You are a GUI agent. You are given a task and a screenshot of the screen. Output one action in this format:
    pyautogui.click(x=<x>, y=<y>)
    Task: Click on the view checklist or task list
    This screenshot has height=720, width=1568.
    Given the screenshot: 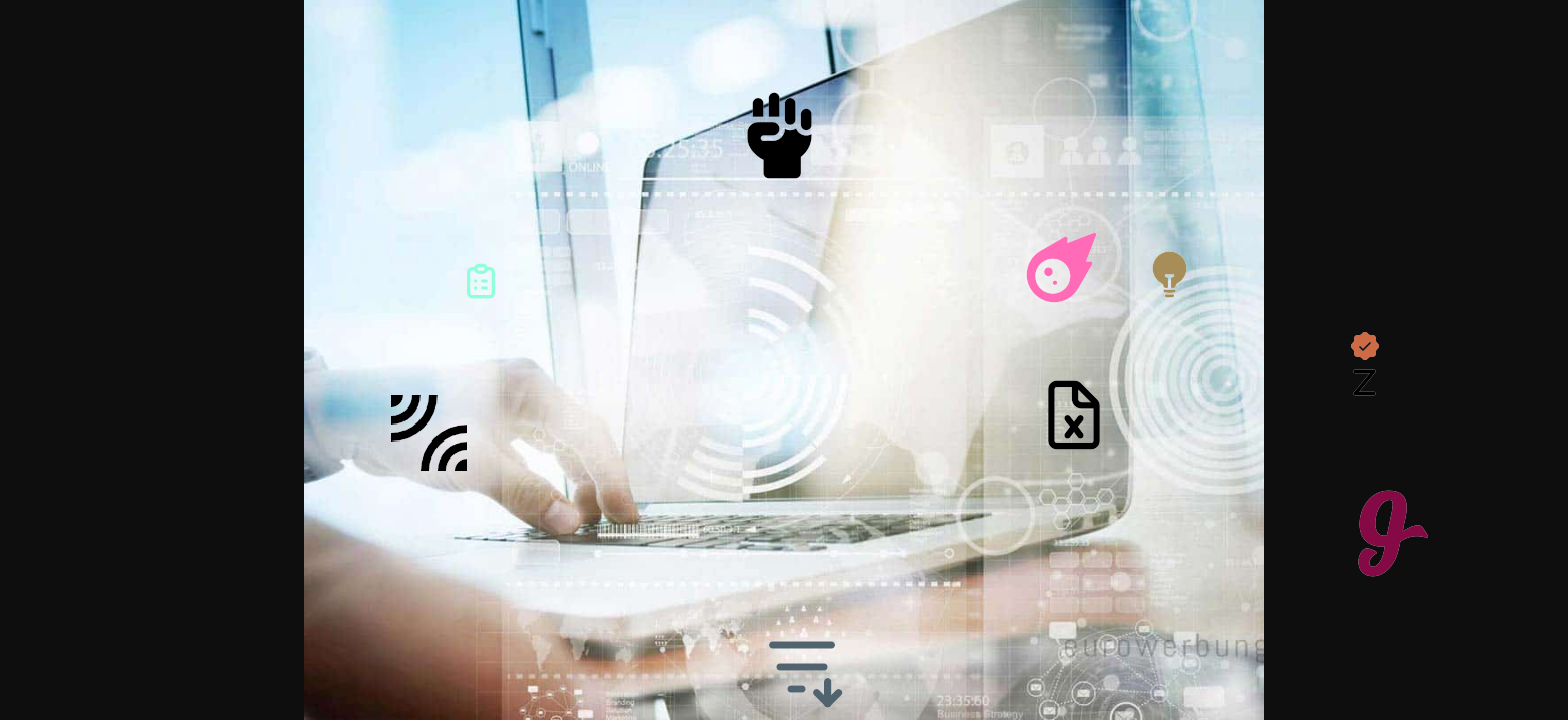 What is the action you would take?
    pyautogui.click(x=481, y=281)
    